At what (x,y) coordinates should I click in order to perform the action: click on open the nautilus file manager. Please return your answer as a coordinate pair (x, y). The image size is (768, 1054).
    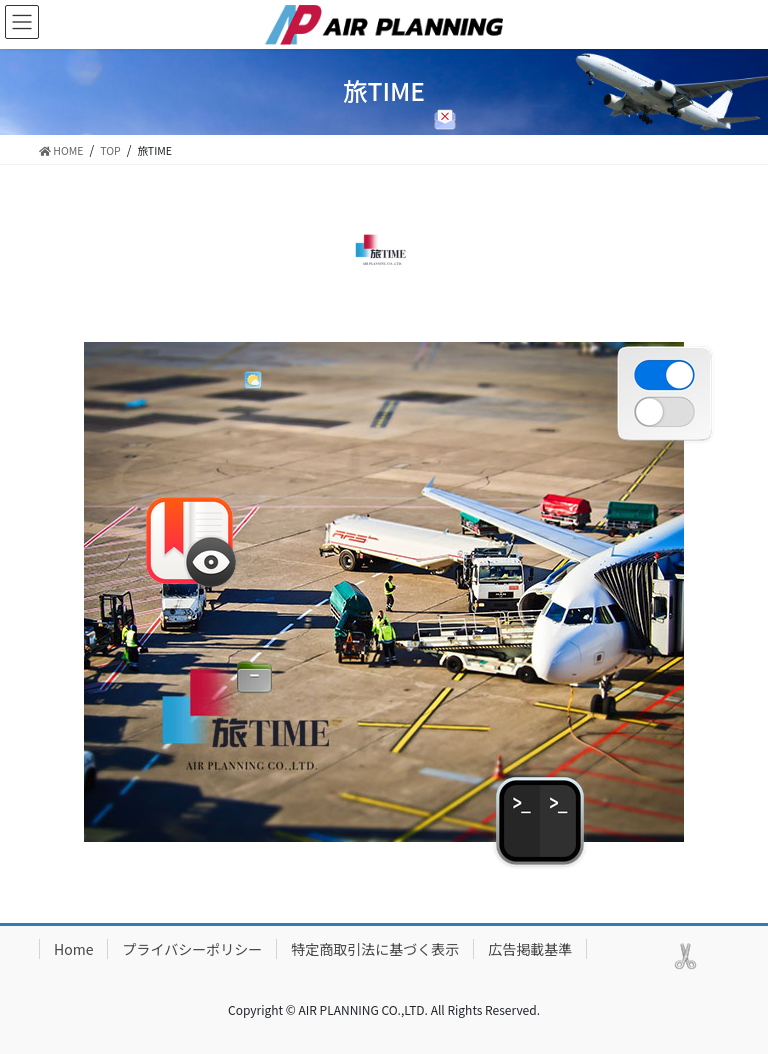
    Looking at the image, I should click on (254, 676).